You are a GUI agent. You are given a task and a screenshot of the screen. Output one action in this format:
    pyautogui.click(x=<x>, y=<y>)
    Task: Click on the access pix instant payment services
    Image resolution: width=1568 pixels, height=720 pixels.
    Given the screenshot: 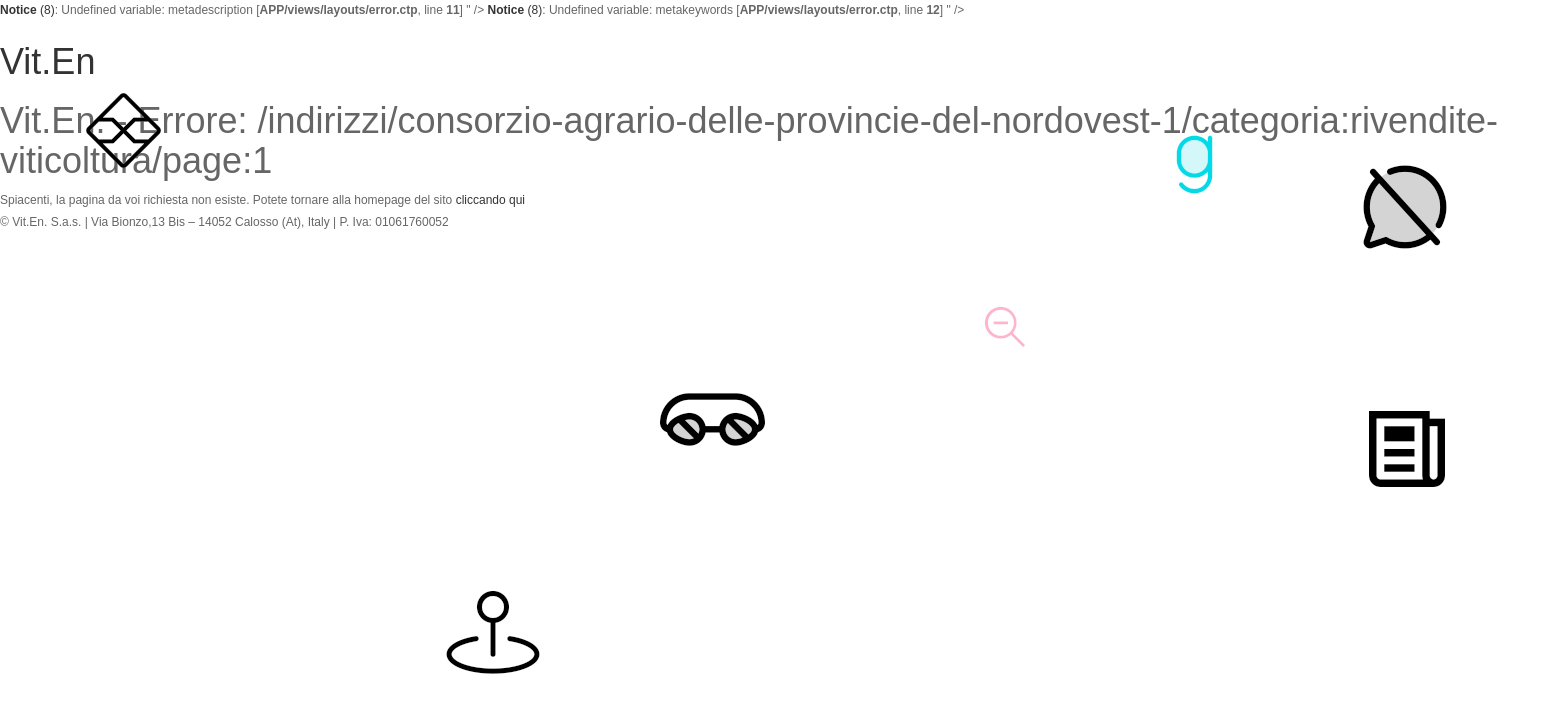 What is the action you would take?
    pyautogui.click(x=123, y=130)
    